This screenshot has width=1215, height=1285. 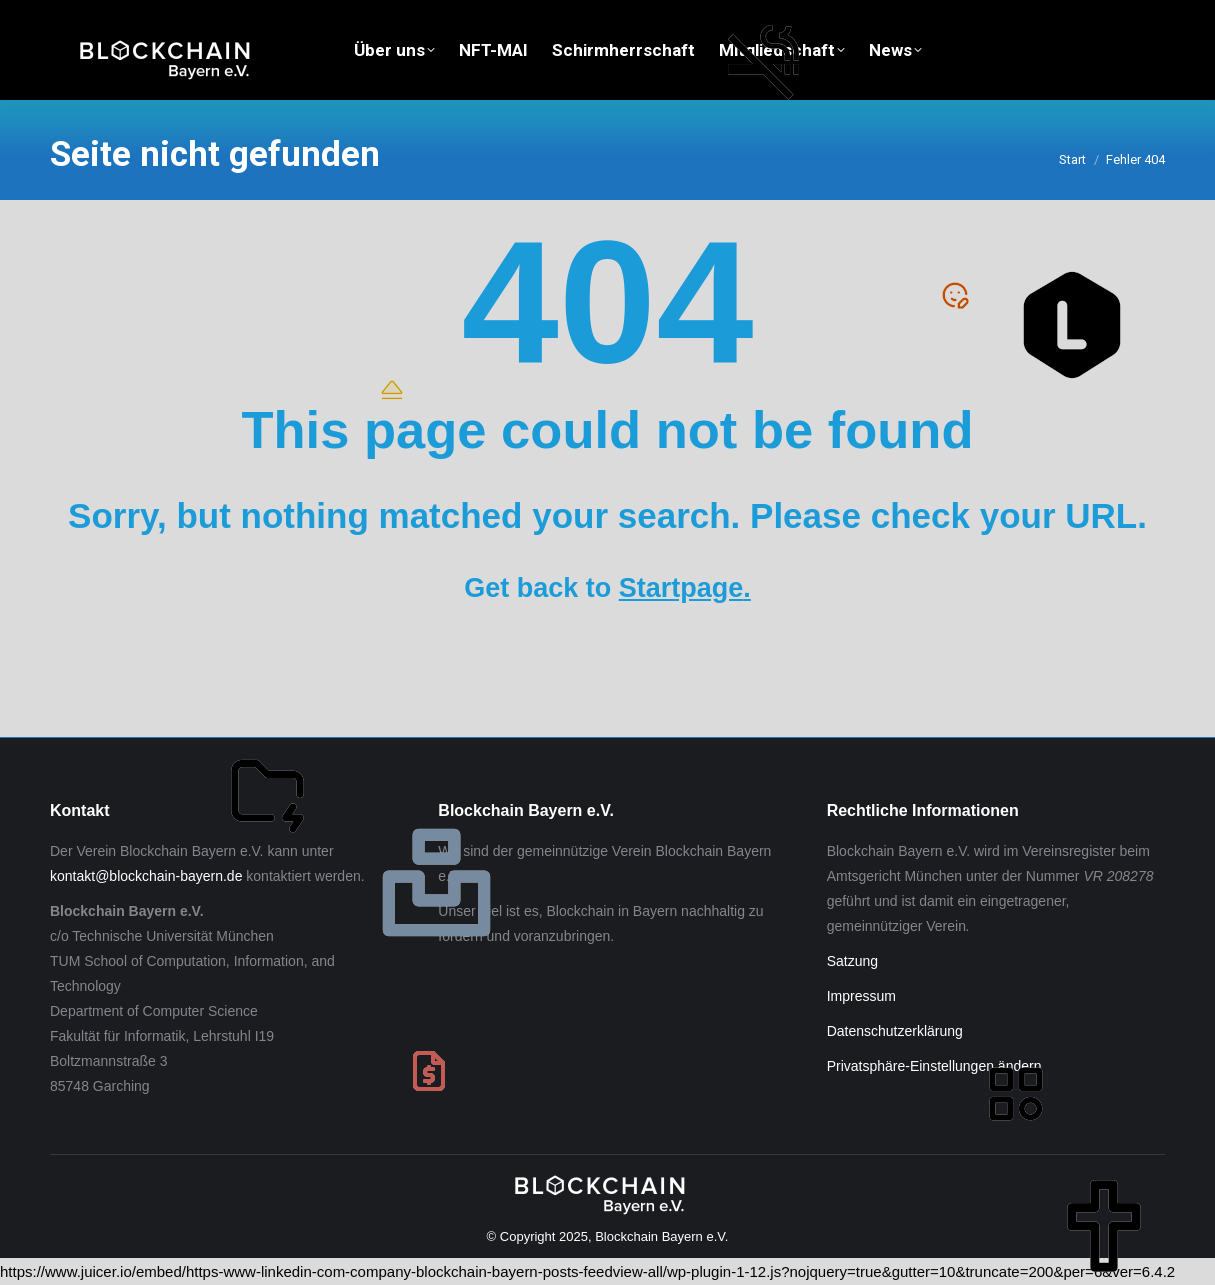 I want to click on access power-related files or settings, so click(x=267, y=792).